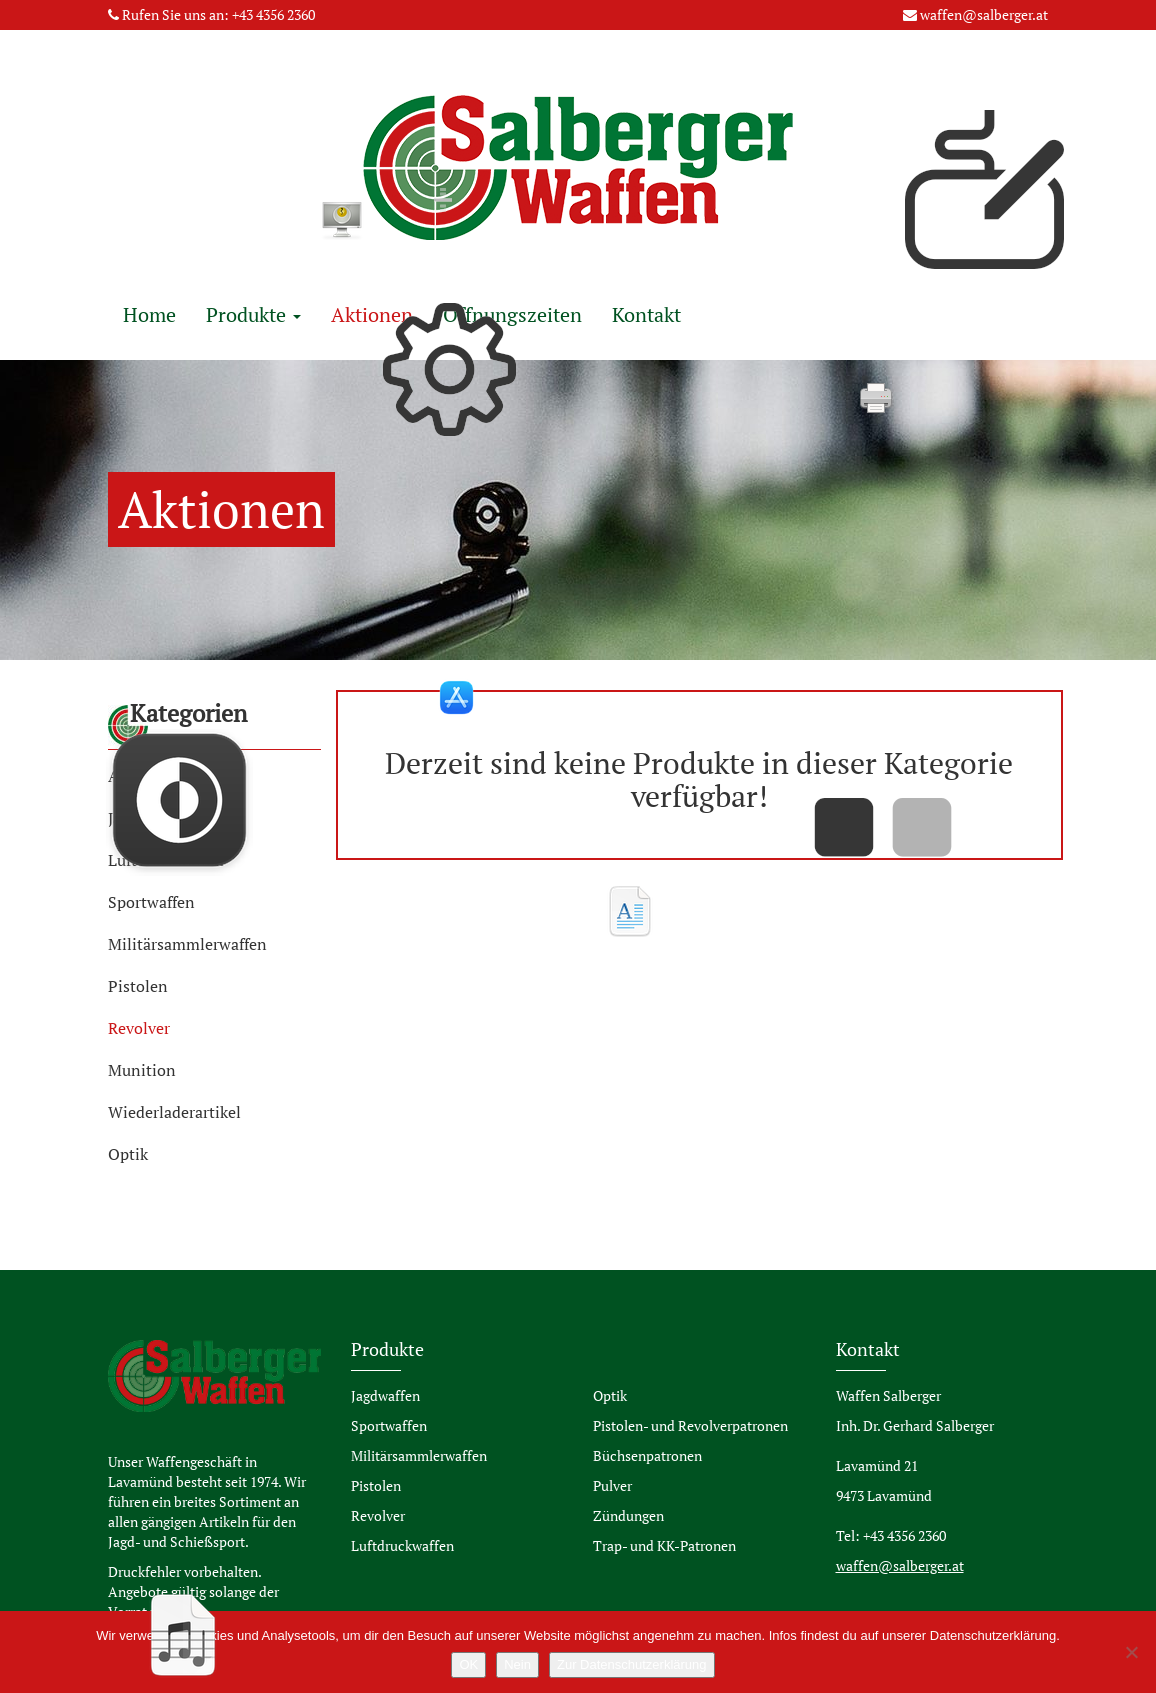 The height and width of the screenshot is (1693, 1156). What do you see at coordinates (876, 398) in the screenshot?
I see `connect to a network printer` at bounding box center [876, 398].